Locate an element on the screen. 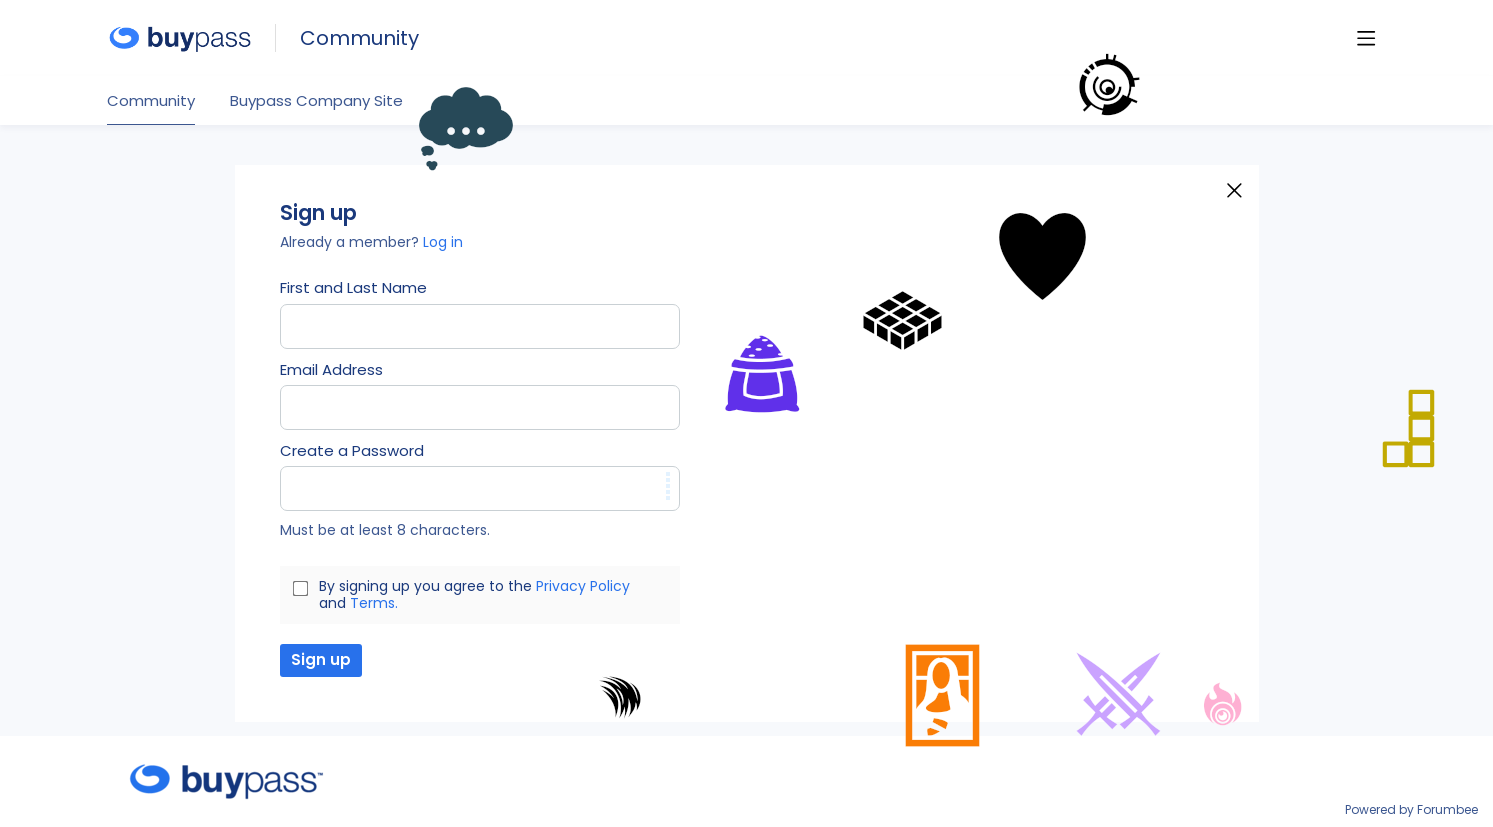 This screenshot has width=1493, height=827. represents a tetris J-block piece is located at coordinates (1408, 428).